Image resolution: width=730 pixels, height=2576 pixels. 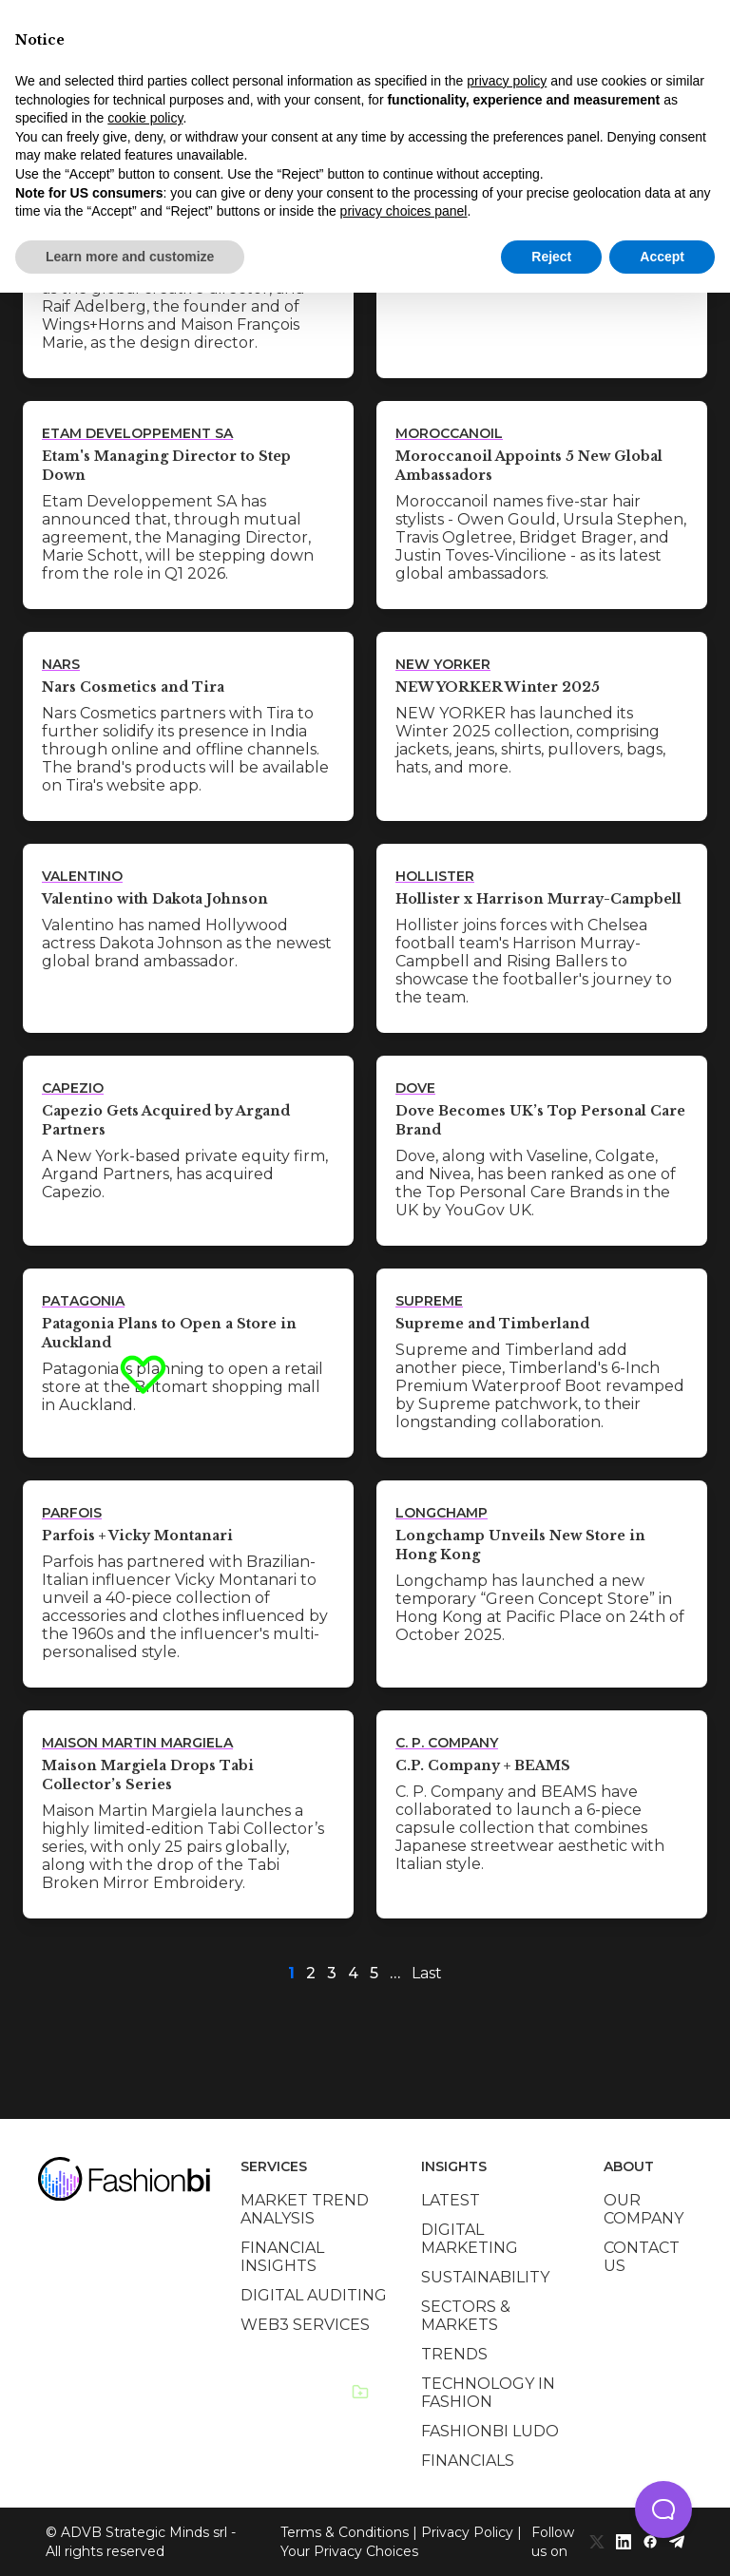 What do you see at coordinates (360, 2392) in the screenshot?
I see `create a new folder` at bounding box center [360, 2392].